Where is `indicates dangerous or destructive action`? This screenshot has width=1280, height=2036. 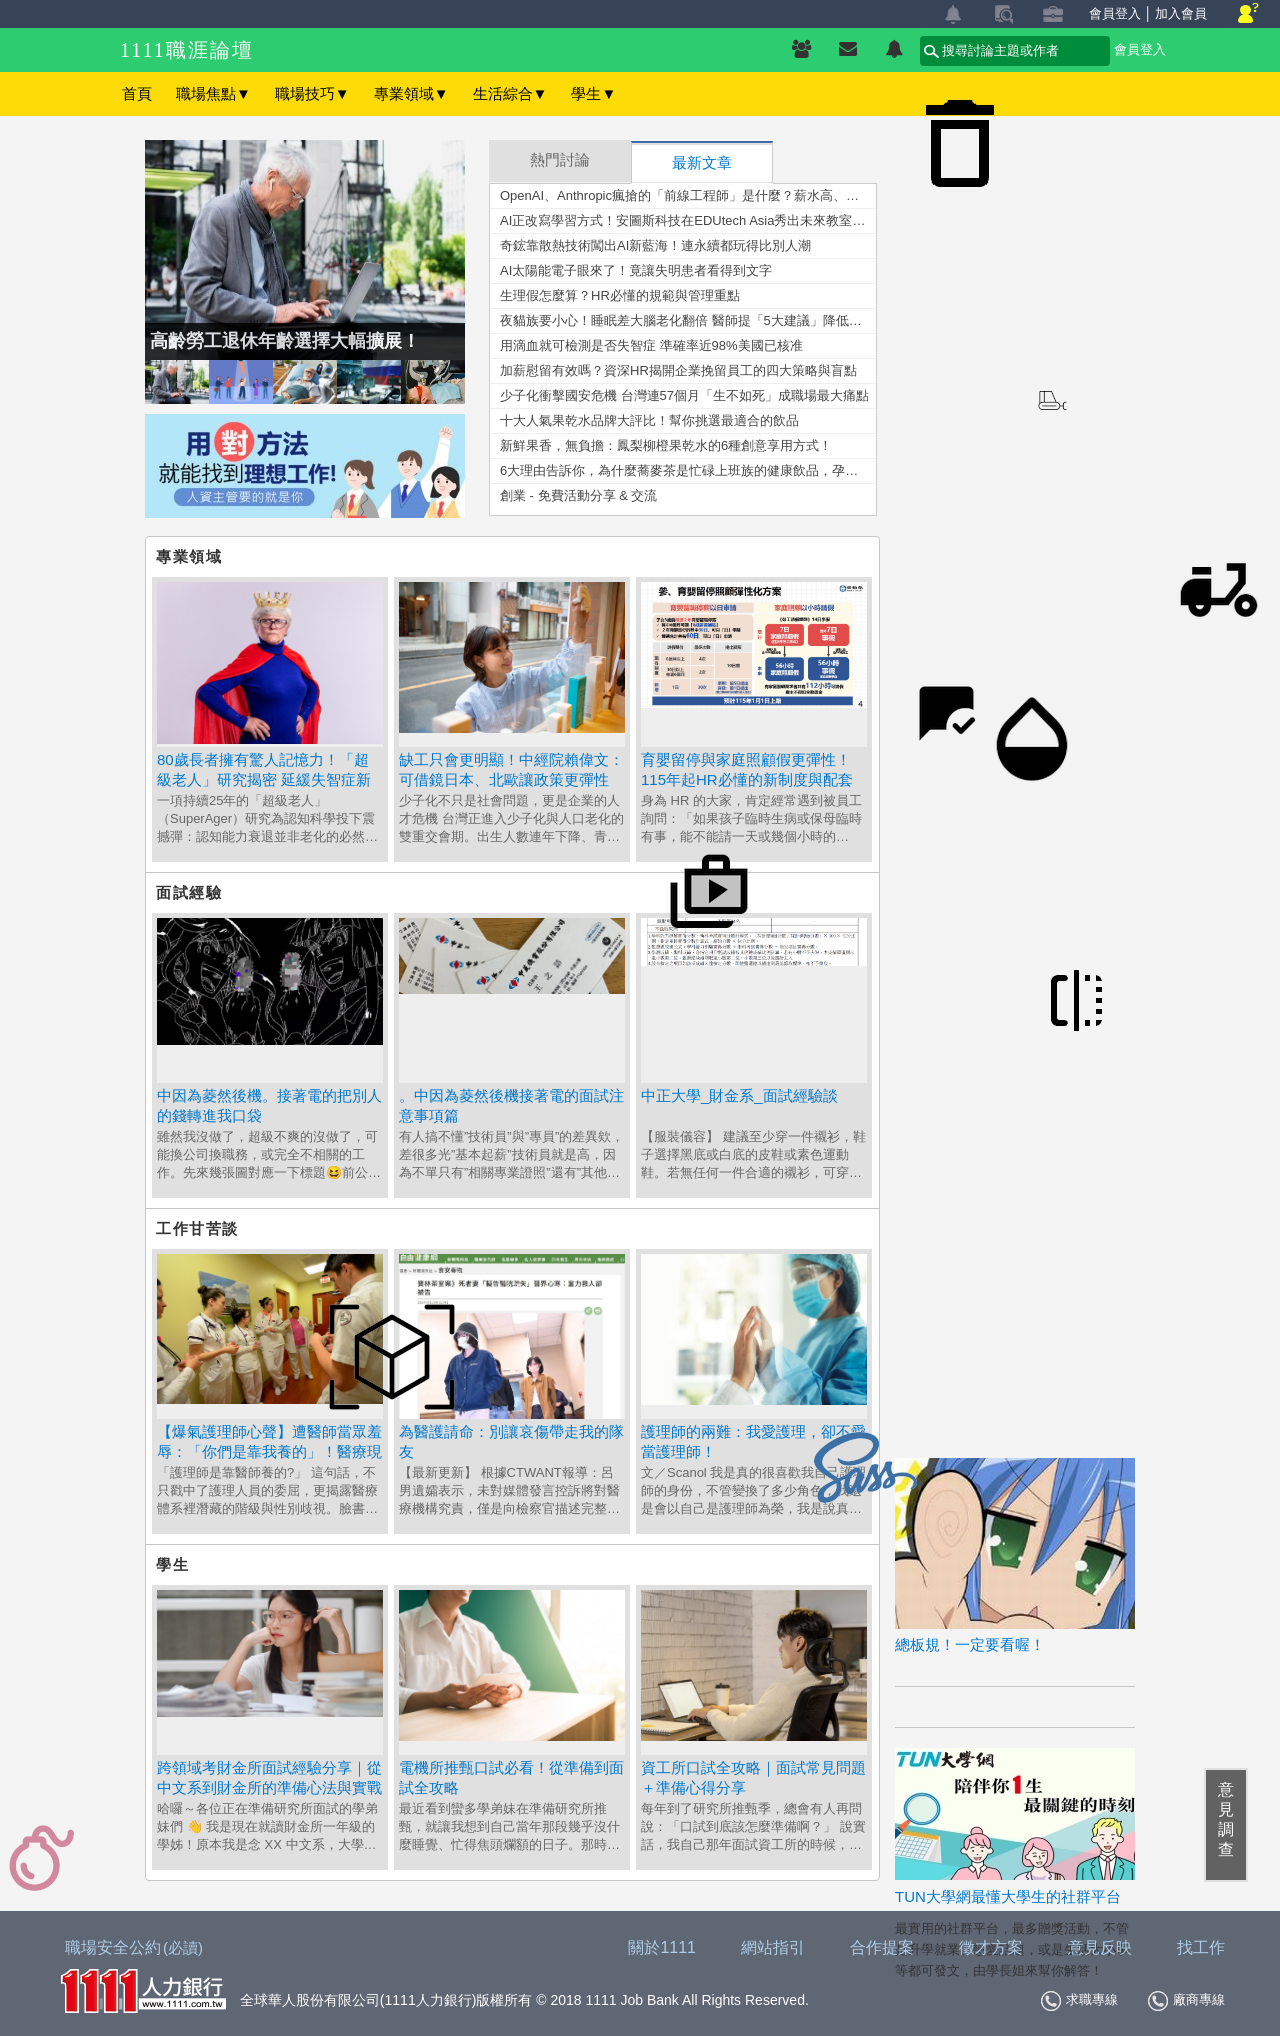
indicates dangerous or destructive action is located at coordinates (39, 1857).